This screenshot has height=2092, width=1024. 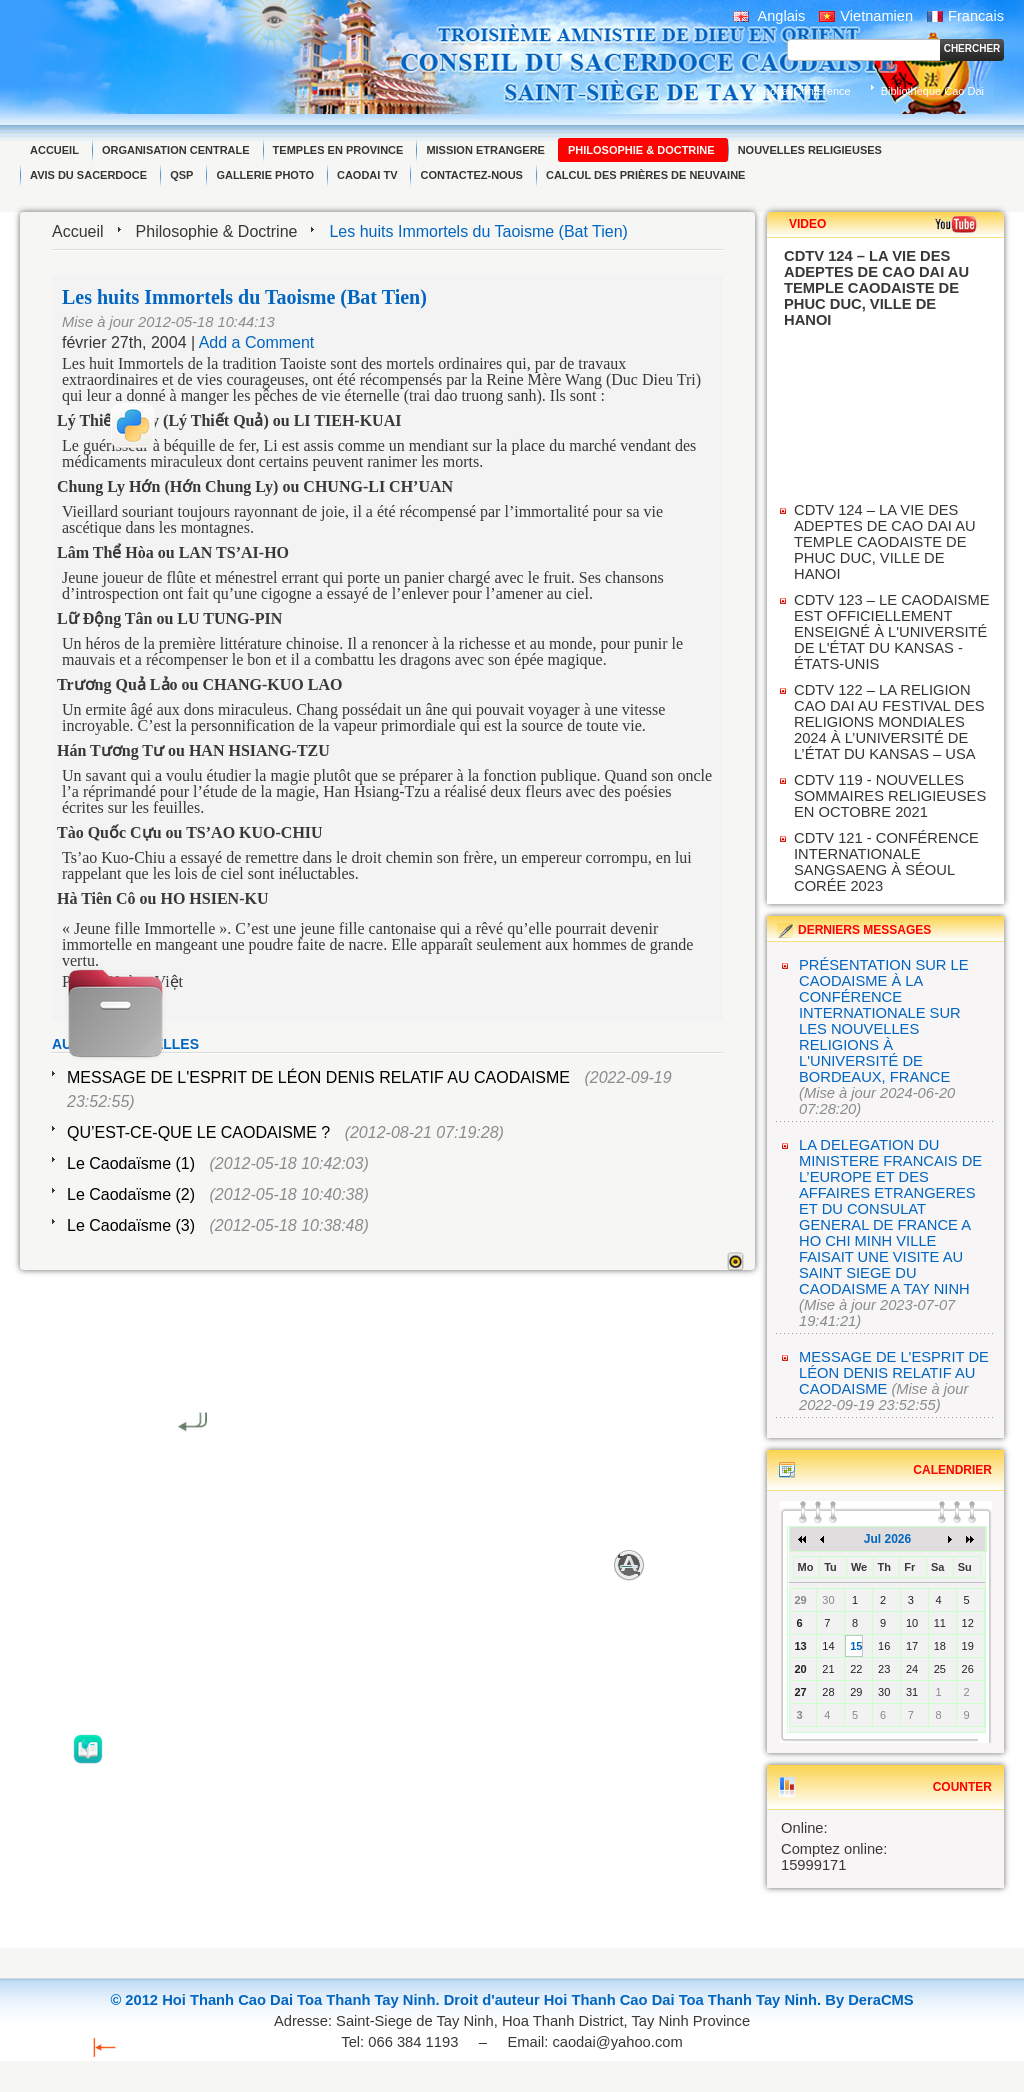 I want to click on reply to all recipients of an email, so click(x=192, y=1420).